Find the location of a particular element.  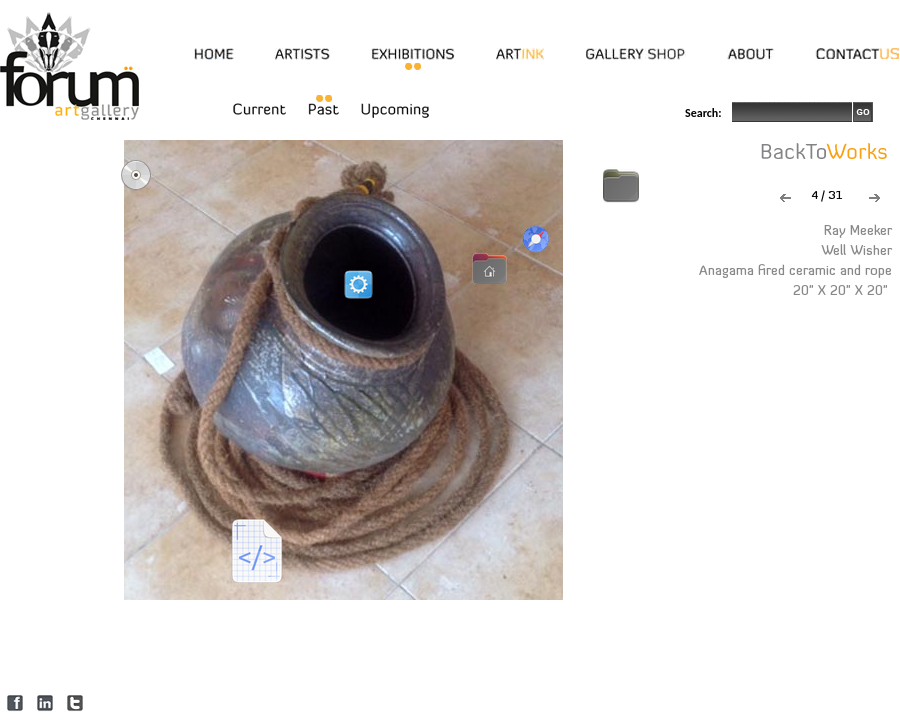

windows installer package file is located at coordinates (358, 284).